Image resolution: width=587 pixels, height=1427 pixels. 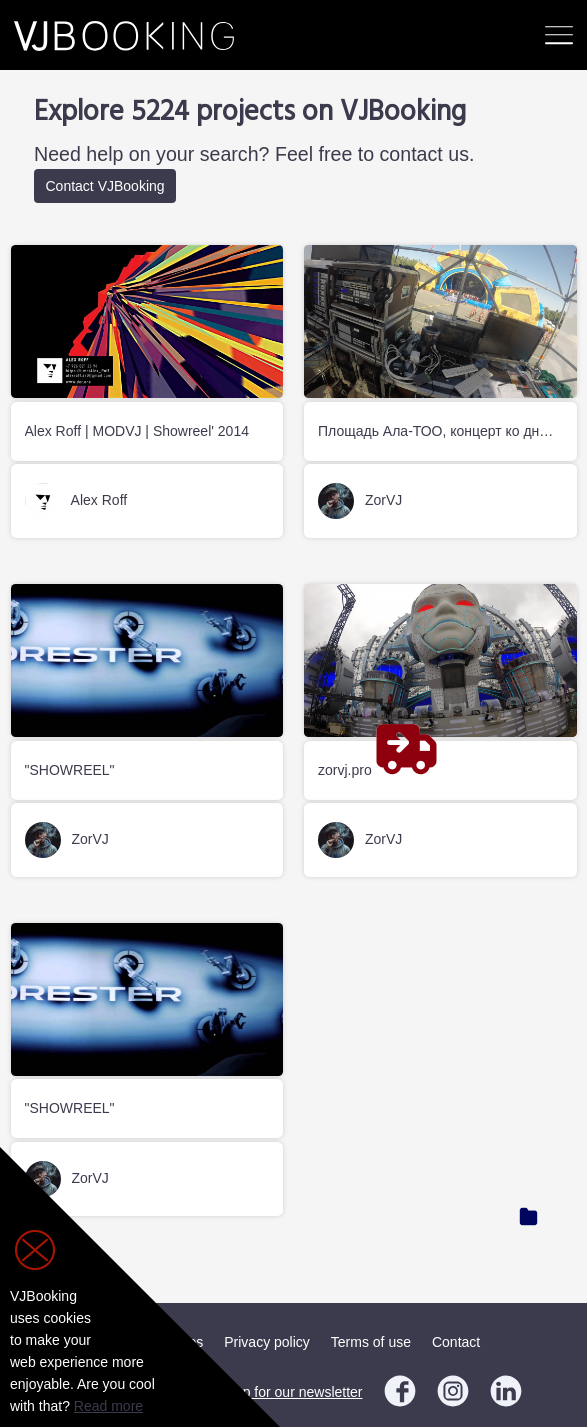 I want to click on open folder to view files, so click(x=528, y=1216).